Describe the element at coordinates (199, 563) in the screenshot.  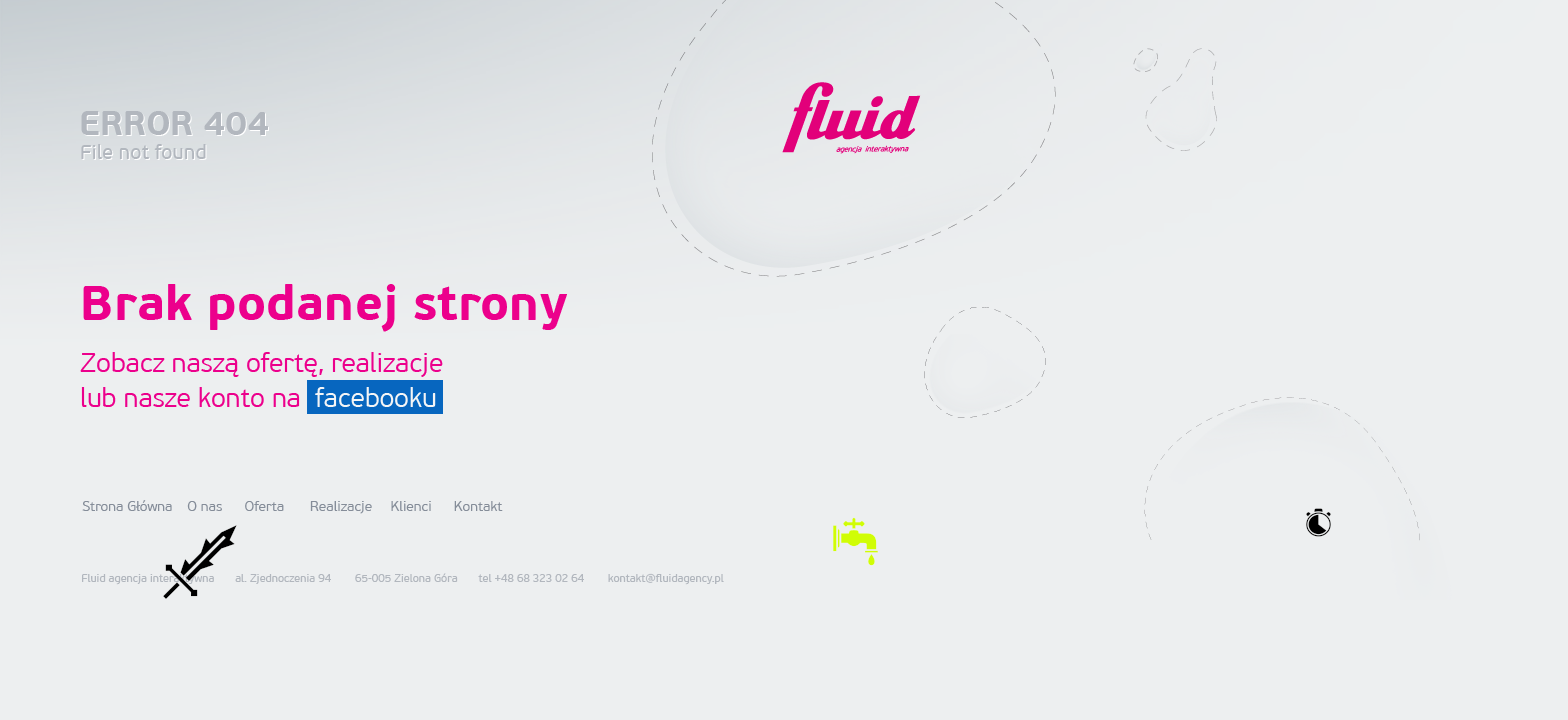
I see `equip a broken or shattered weapon` at that location.